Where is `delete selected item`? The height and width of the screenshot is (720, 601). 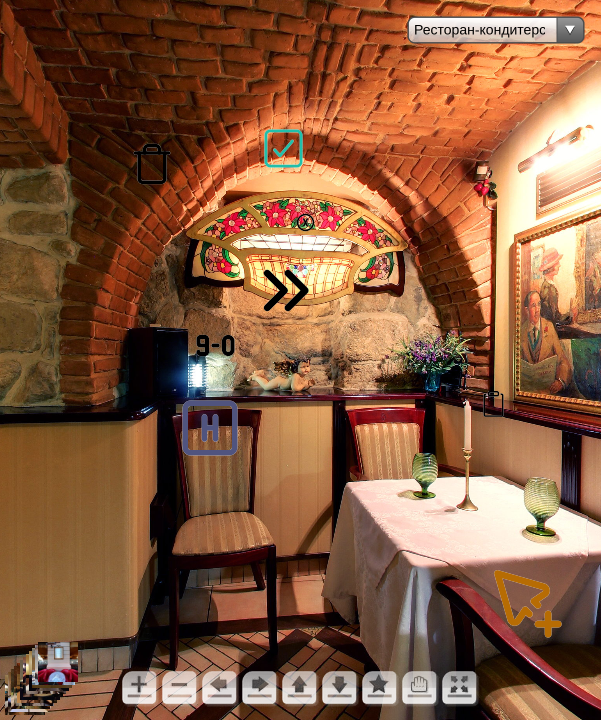 delete selected item is located at coordinates (152, 164).